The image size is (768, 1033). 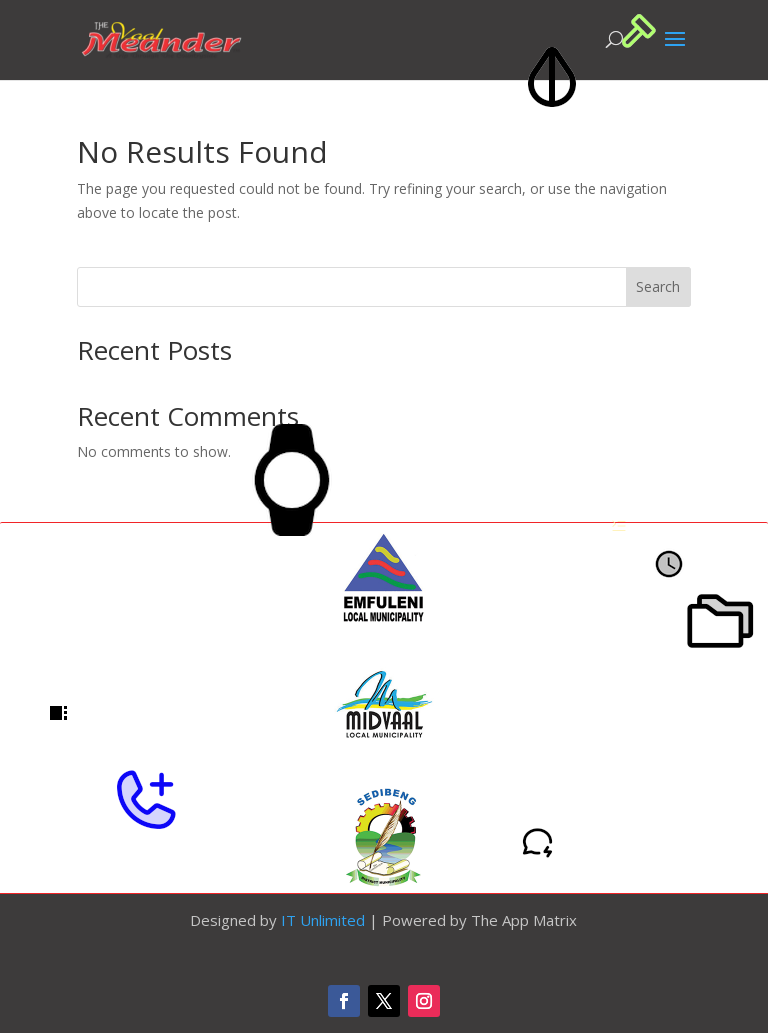 I want to click on send a quick or instant message, so click(x=537, y=841).